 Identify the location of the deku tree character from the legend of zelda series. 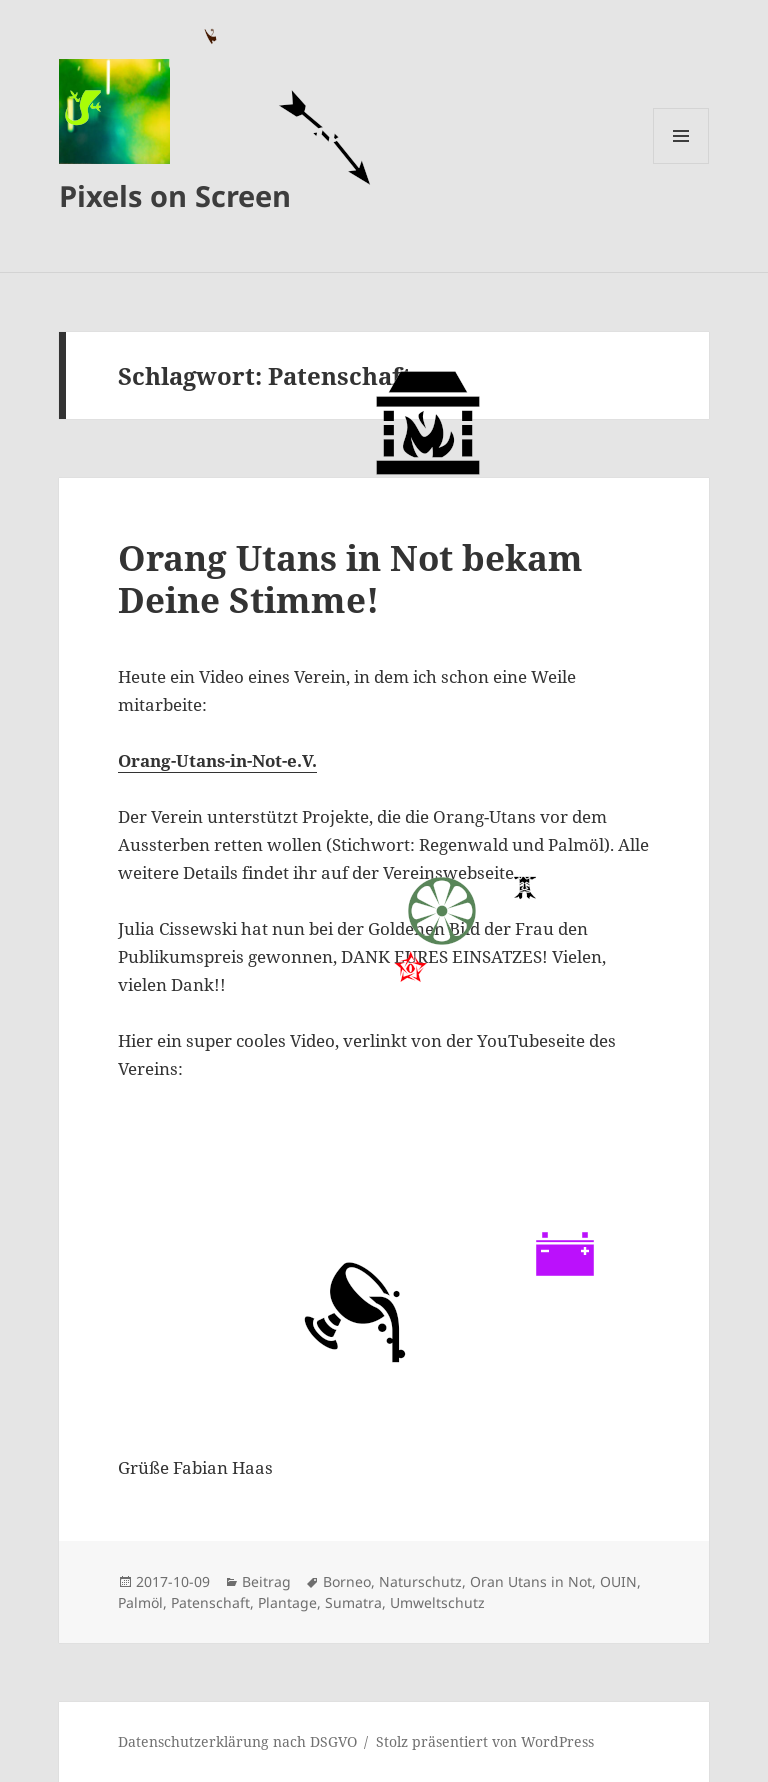
(525, 888).